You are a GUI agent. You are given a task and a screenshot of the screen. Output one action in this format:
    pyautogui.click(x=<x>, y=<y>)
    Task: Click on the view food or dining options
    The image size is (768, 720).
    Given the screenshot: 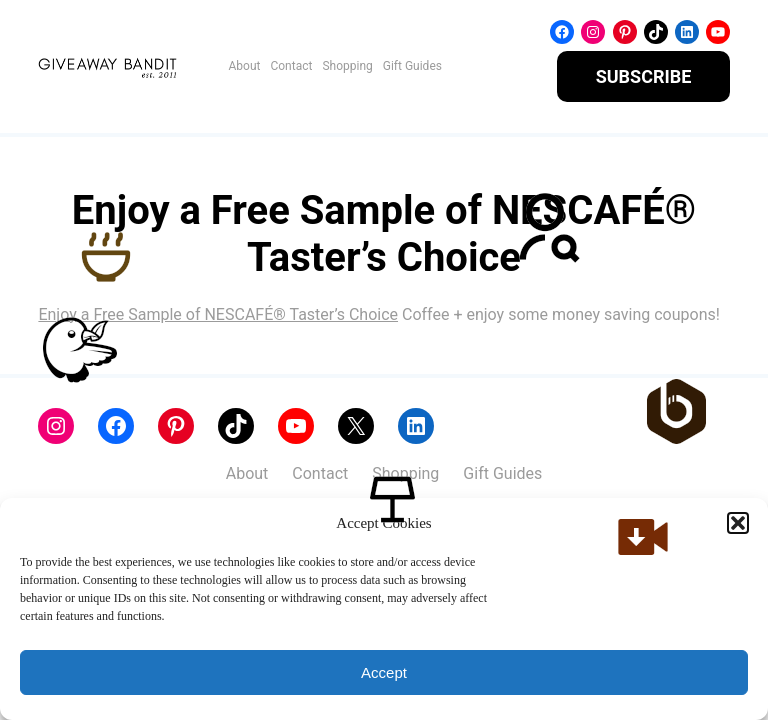 What is the action you would take?
    pyautogui.click(x=106, y=260)
    